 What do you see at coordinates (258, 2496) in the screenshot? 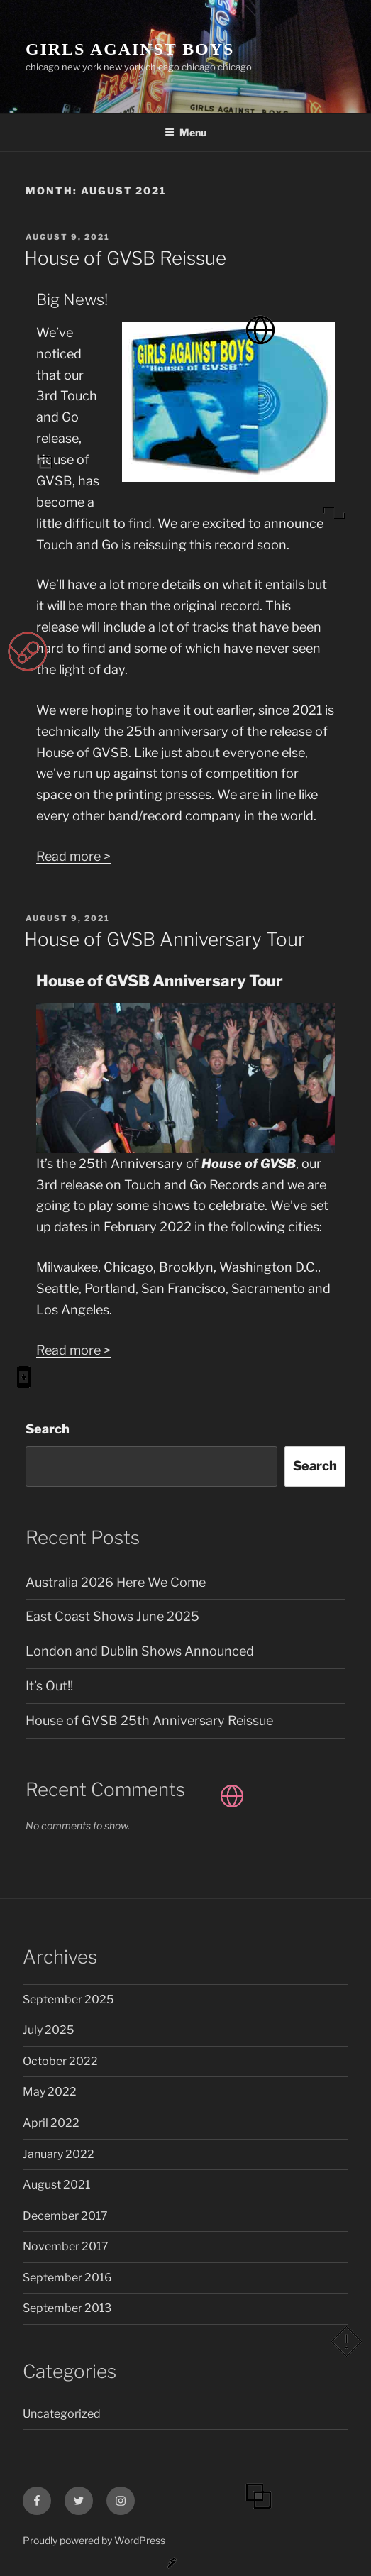
I see `merge or intersect selected layers` at bounding box center [258, 2496].